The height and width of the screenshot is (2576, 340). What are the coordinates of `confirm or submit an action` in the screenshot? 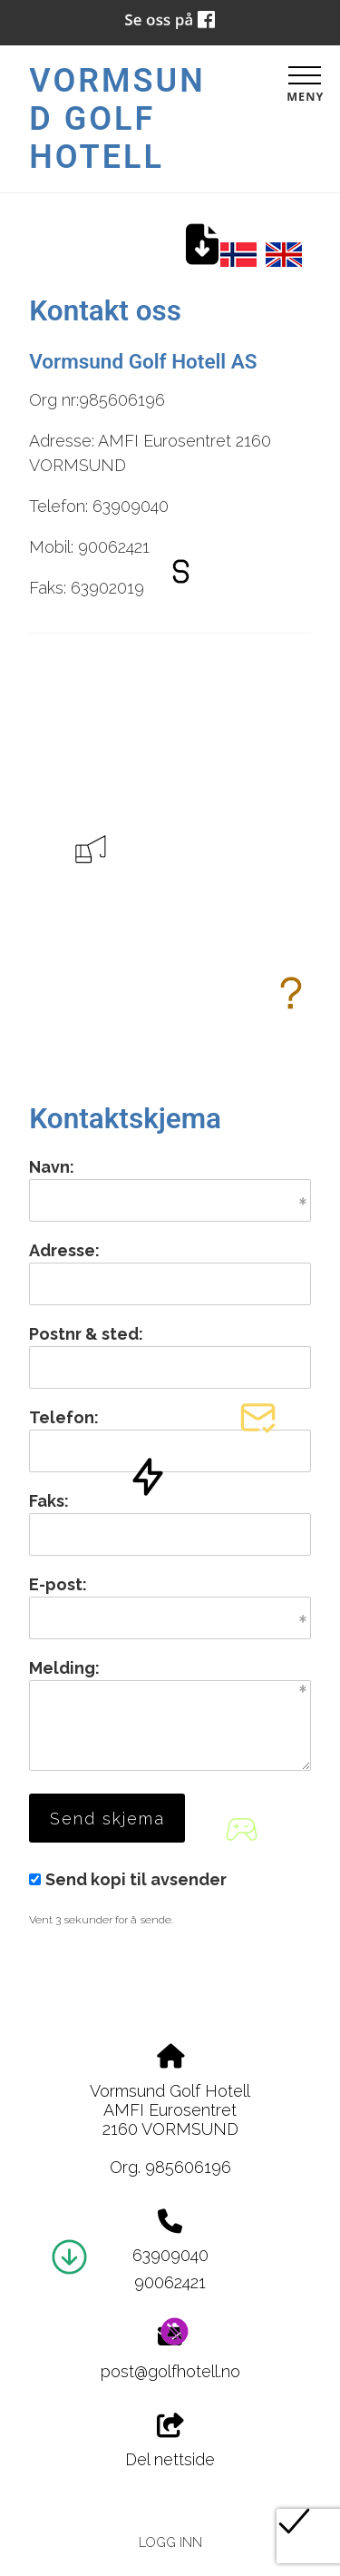 It's located at (294, 2521).